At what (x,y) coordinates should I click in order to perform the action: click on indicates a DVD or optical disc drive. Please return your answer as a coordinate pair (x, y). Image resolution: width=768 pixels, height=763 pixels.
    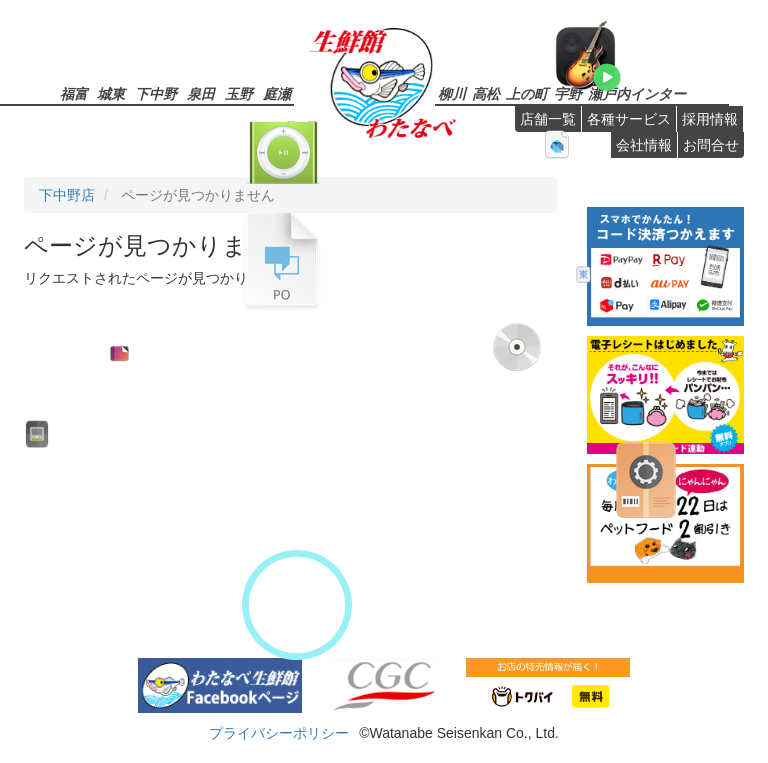
    Looking at the image, I should click on (517, 347).